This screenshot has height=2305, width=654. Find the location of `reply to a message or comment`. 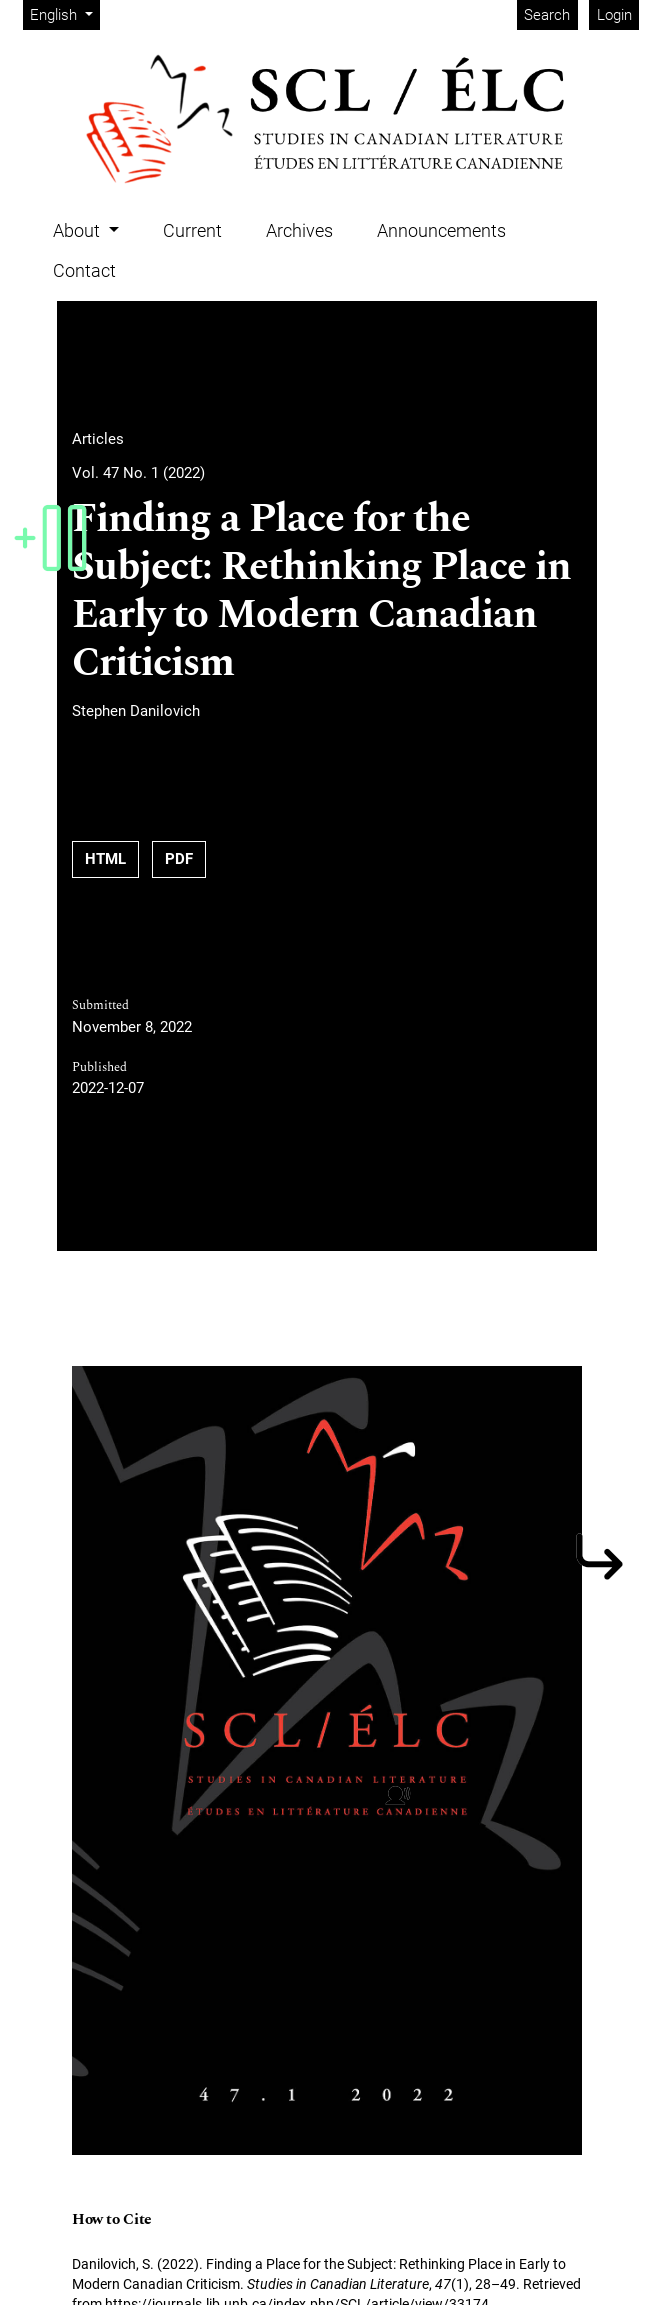

reply to a message or comment is located at coordinates (598, 1555).